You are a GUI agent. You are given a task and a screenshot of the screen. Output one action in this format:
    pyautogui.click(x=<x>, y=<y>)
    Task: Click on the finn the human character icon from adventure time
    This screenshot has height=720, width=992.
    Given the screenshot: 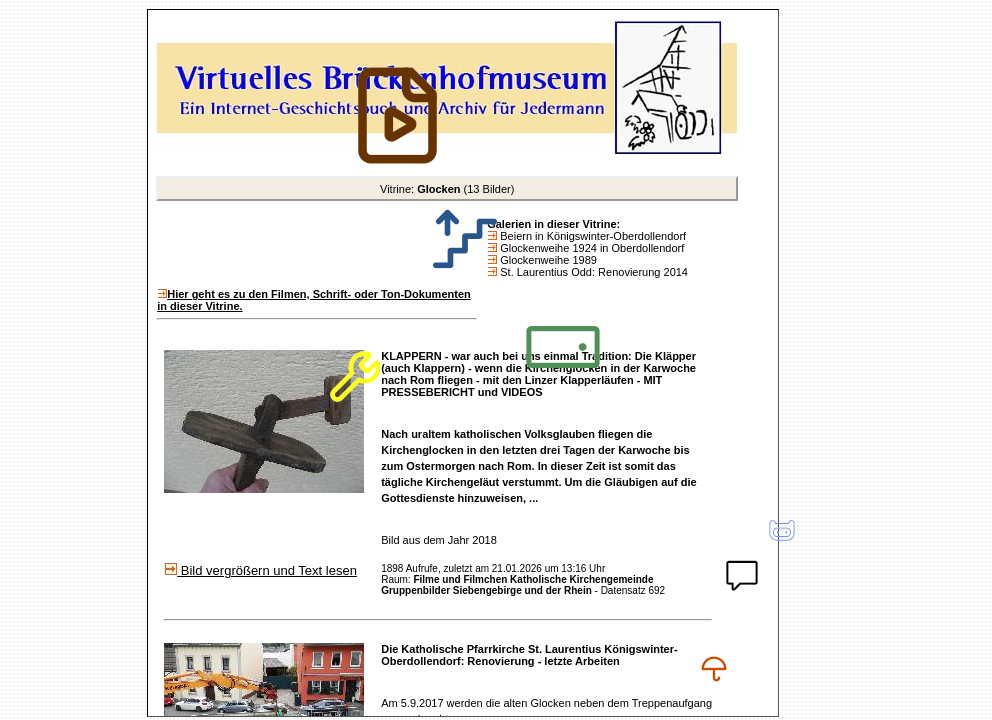 What is the action you would take?
    pyautogui.click(x=782, y=530)
    